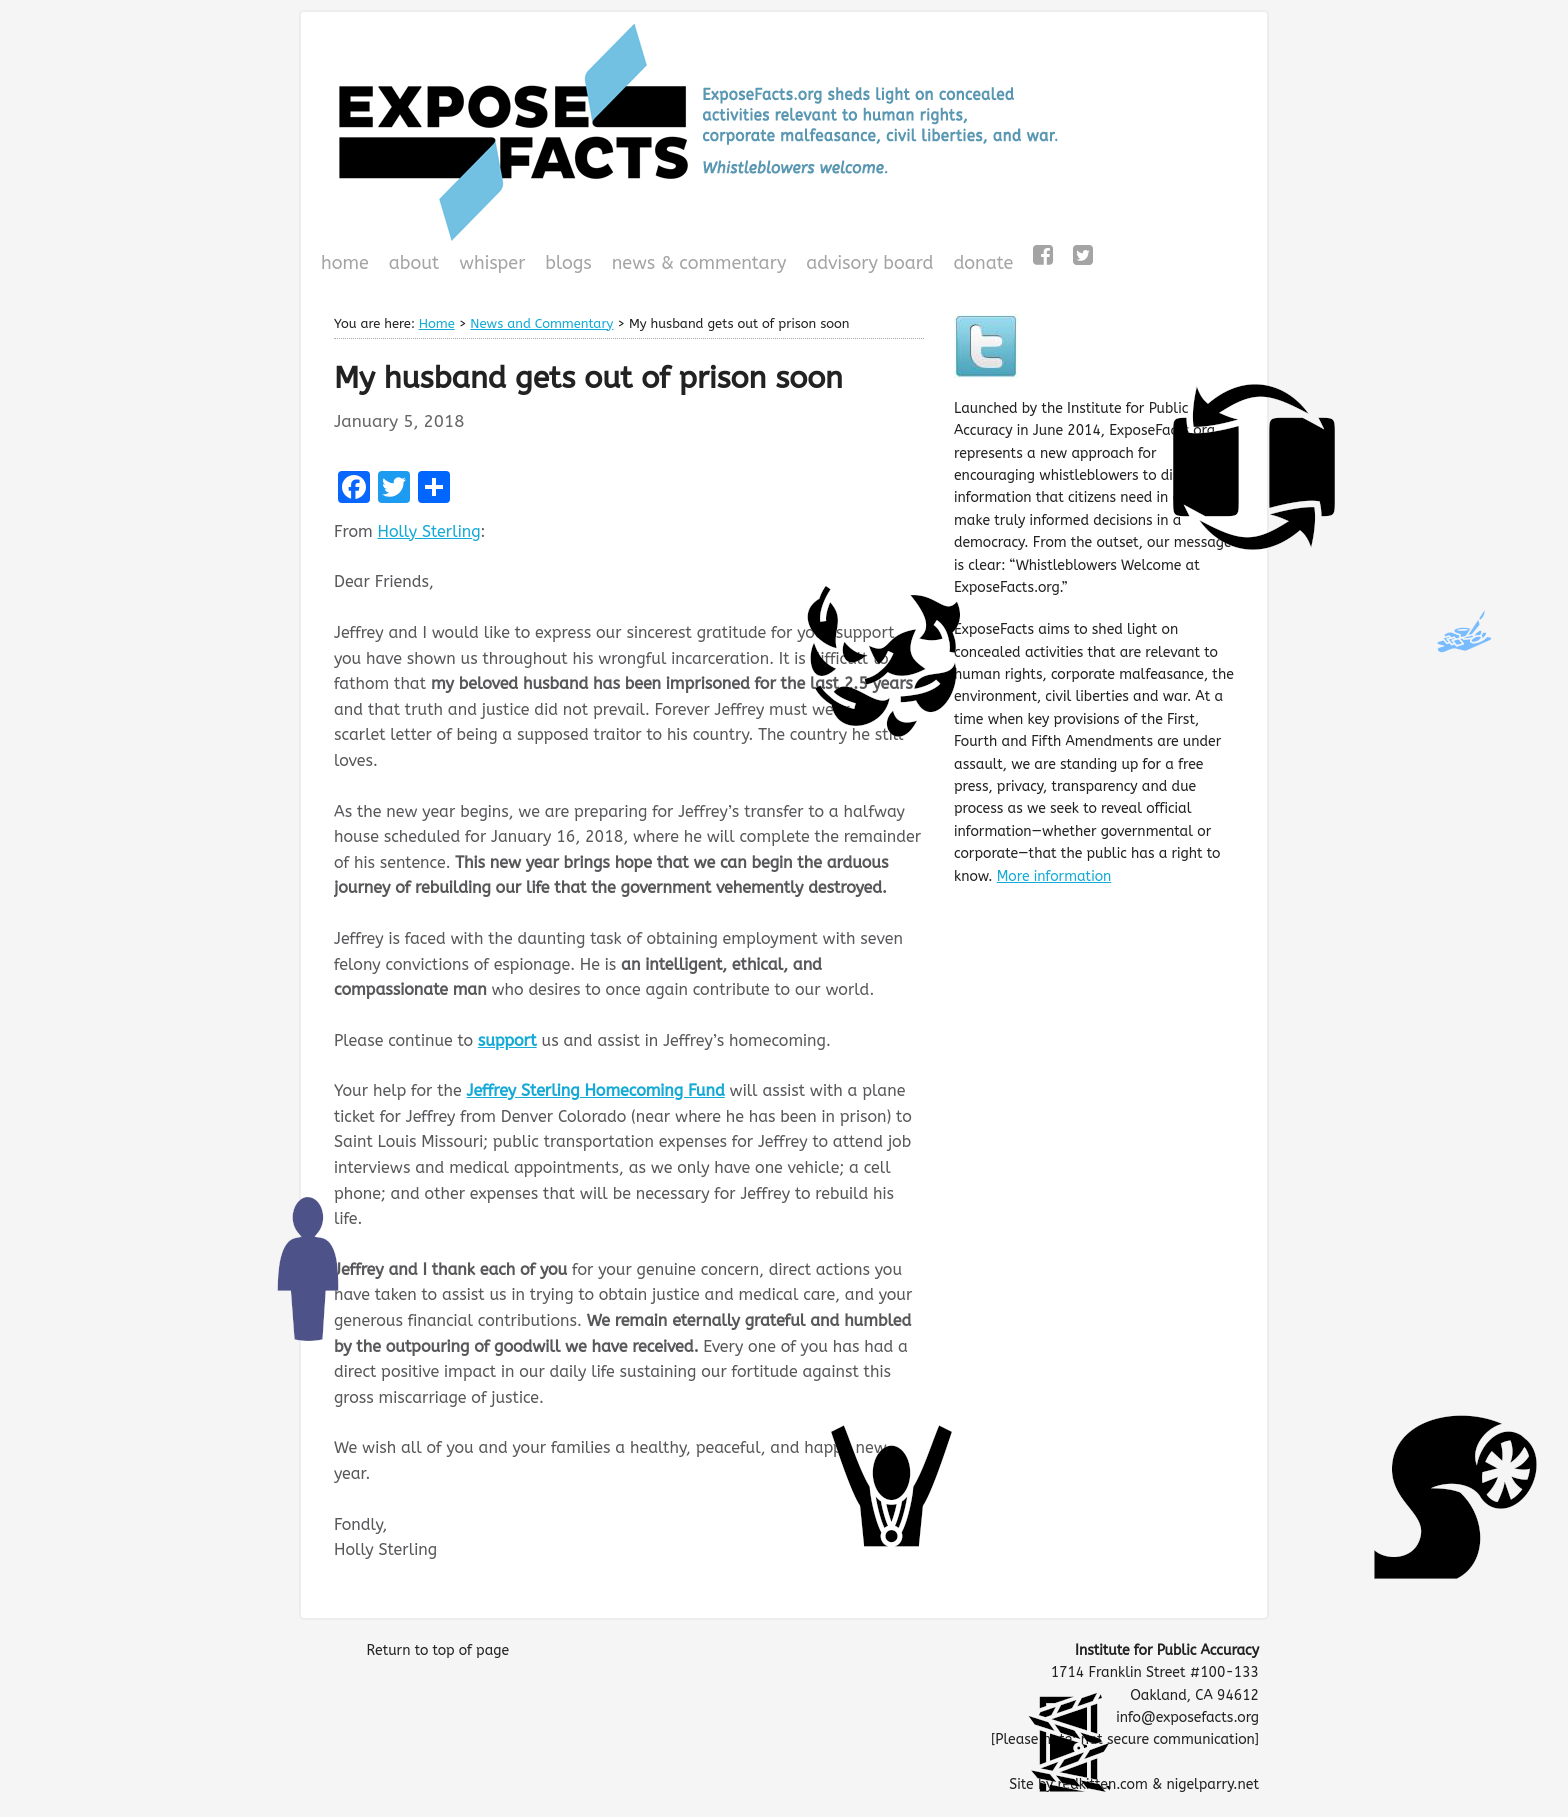  I want to click on browse charcuterie or appetizer menu options, so click(1464, 634).